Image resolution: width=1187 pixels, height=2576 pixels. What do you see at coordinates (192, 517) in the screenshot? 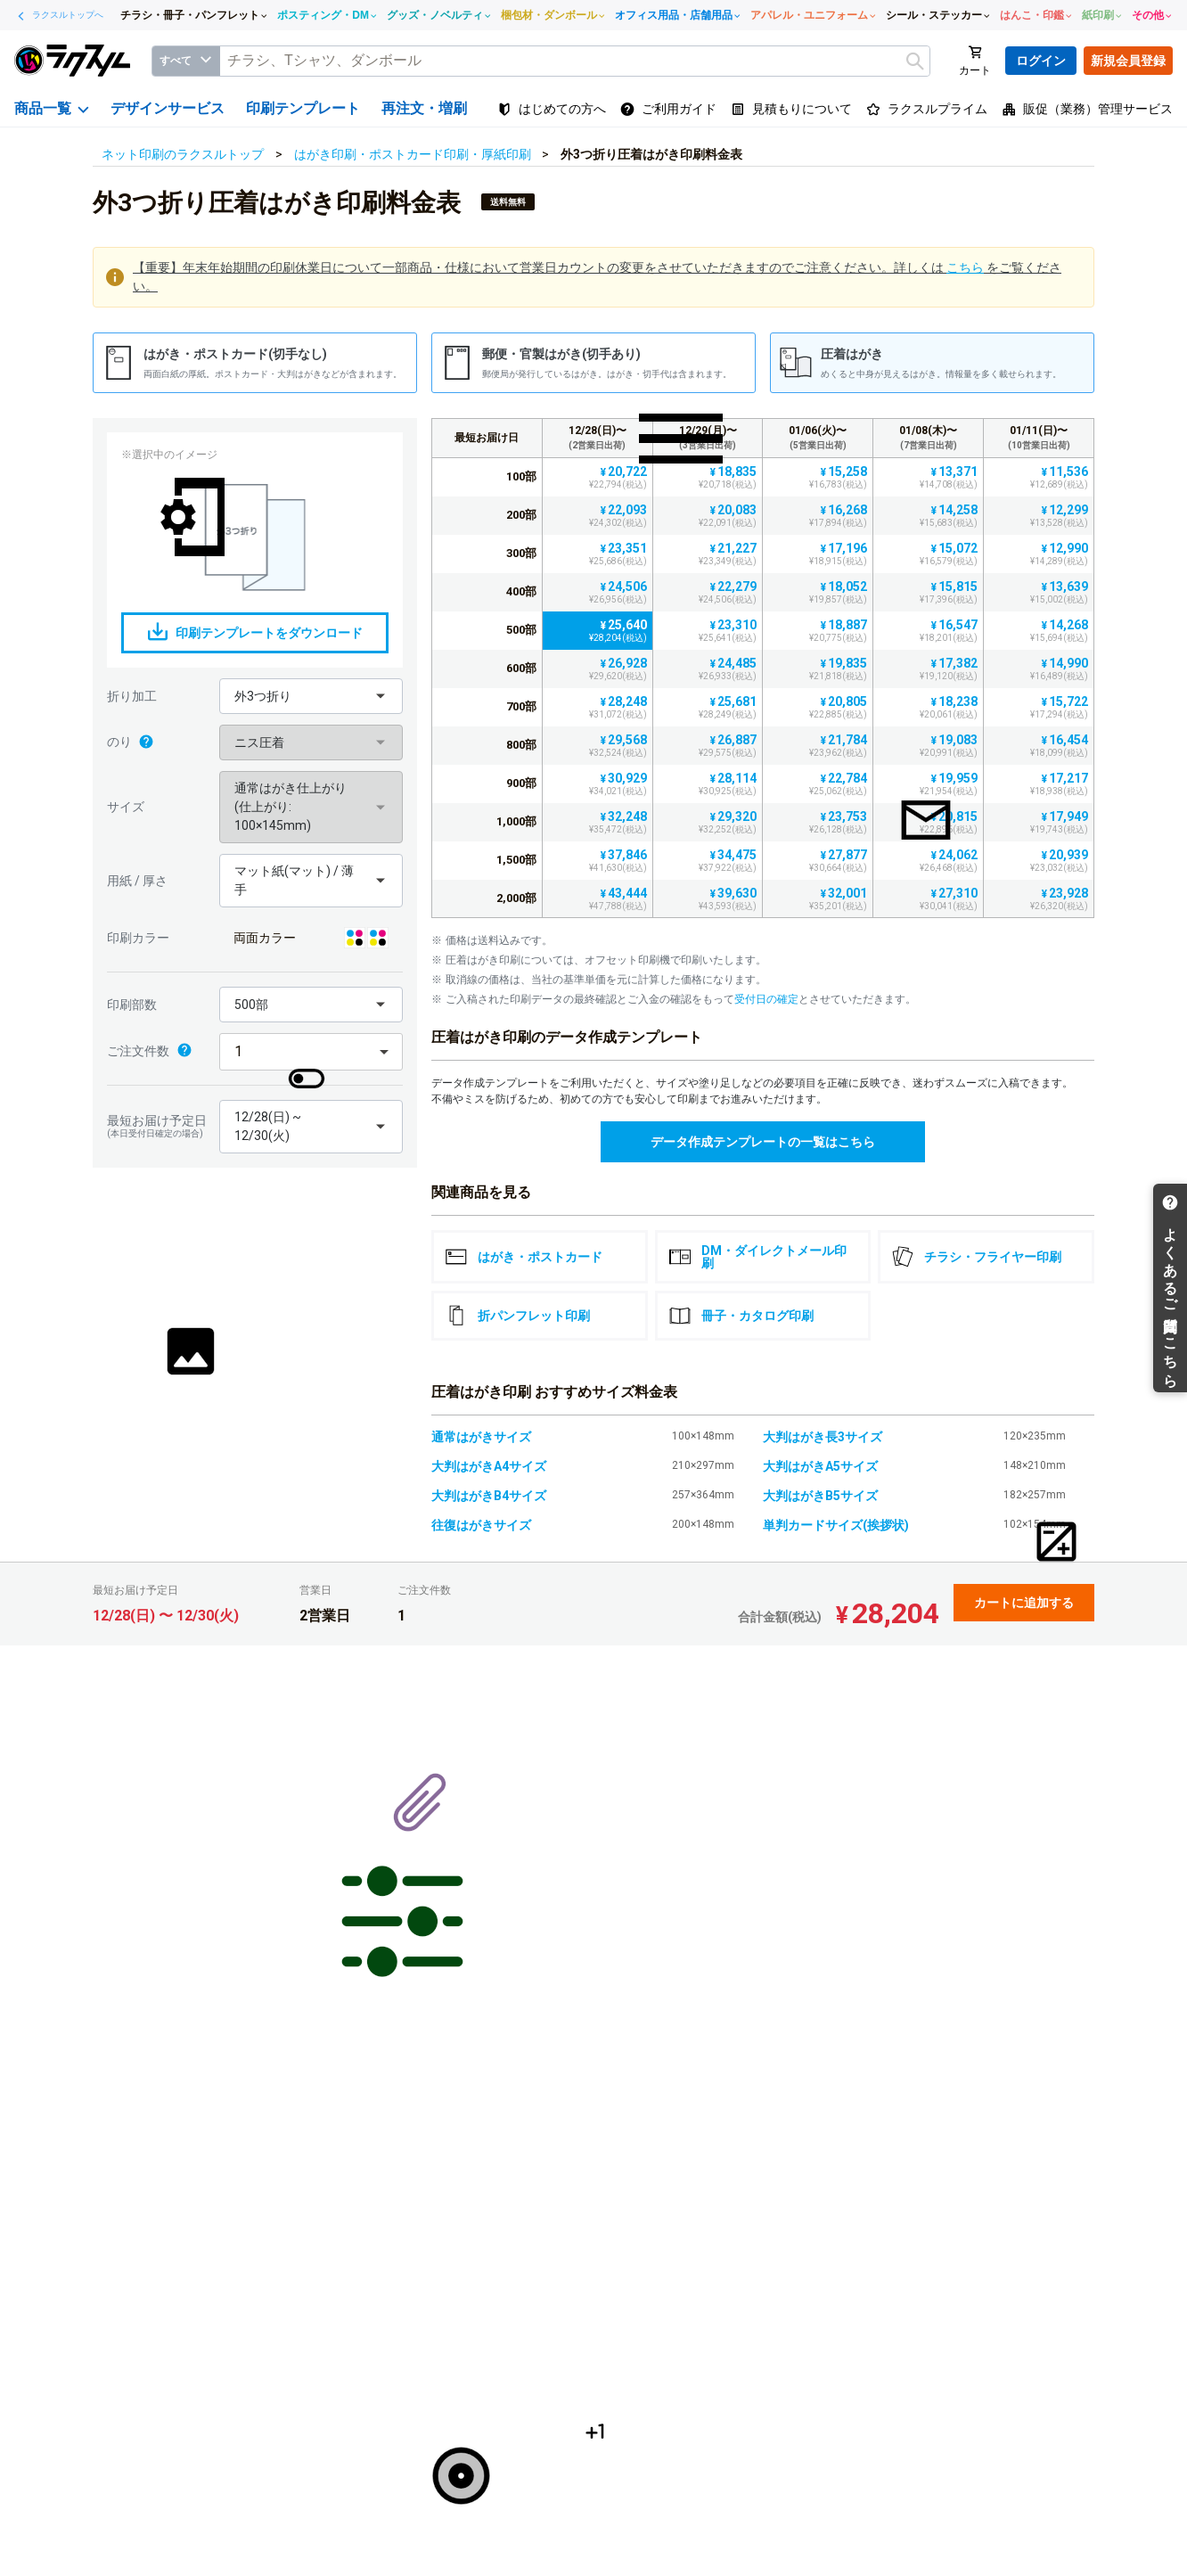
I see `configure device pairing settings` at bounding box center [192, 517].